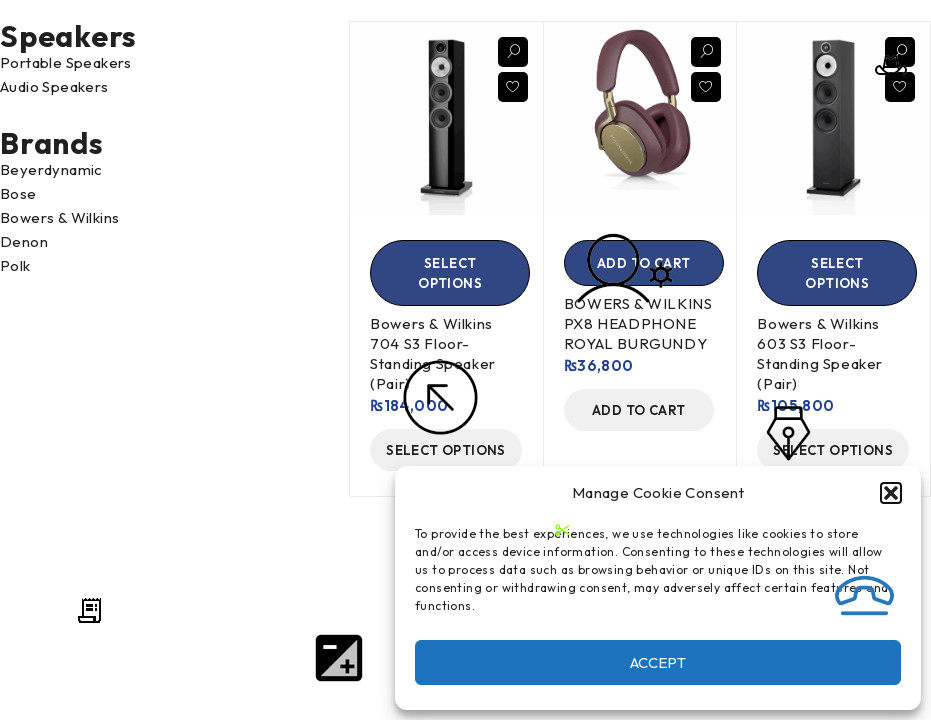 This screenshot has height=720, width=931. Describe the element at coordinates (89, 610) in the screenshot. I see `view receipt or transaction details` at that location.